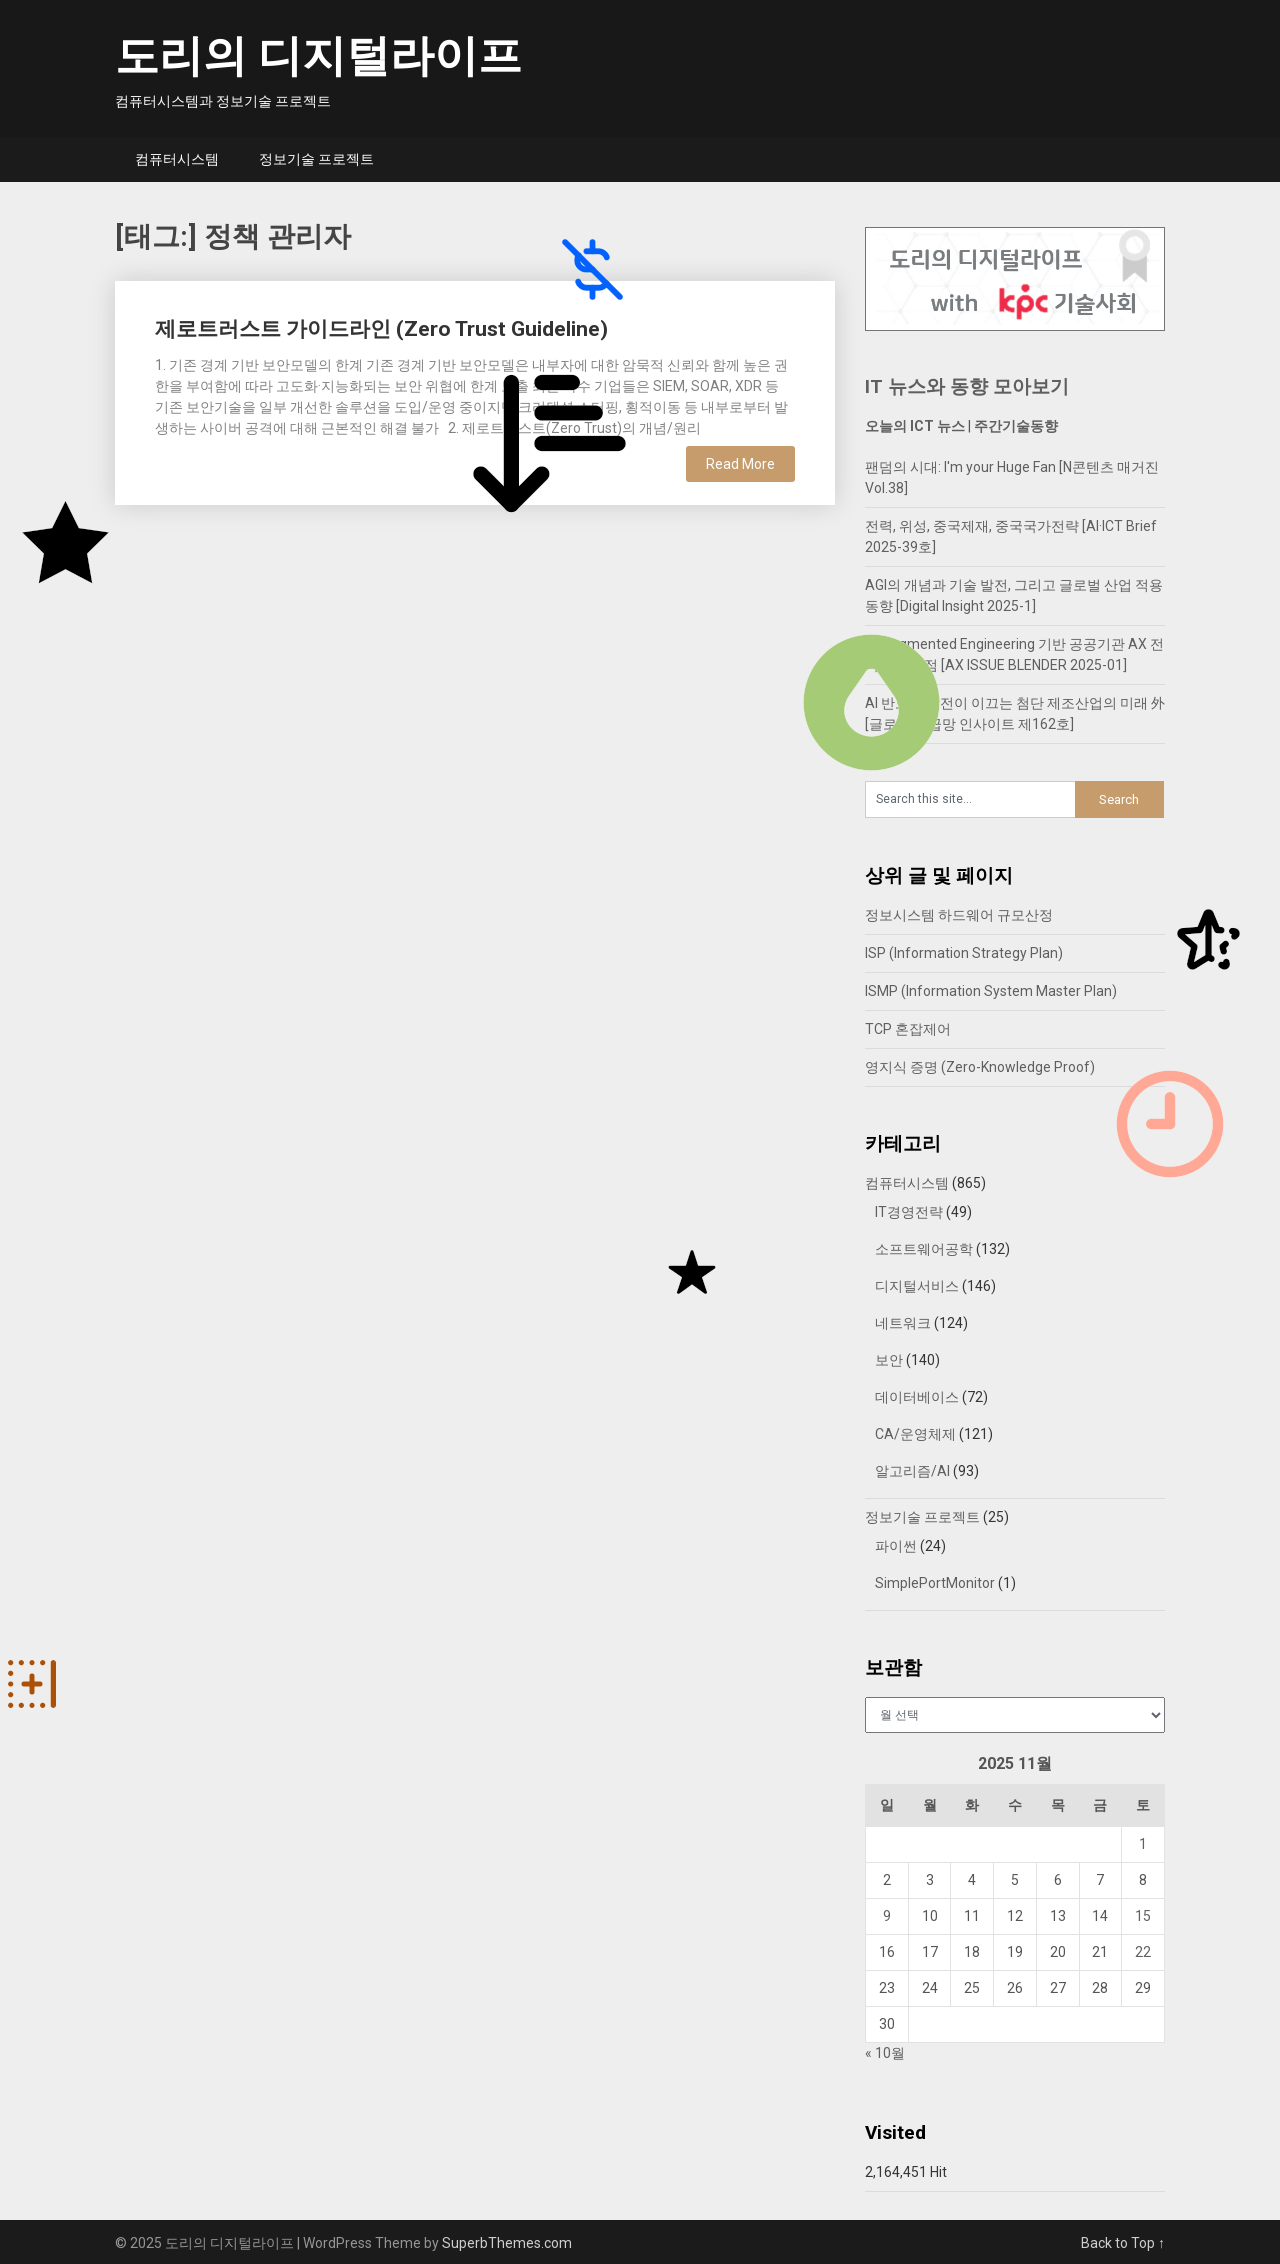  I want to click on indicates a free or no-cost item, so click(592, 269).